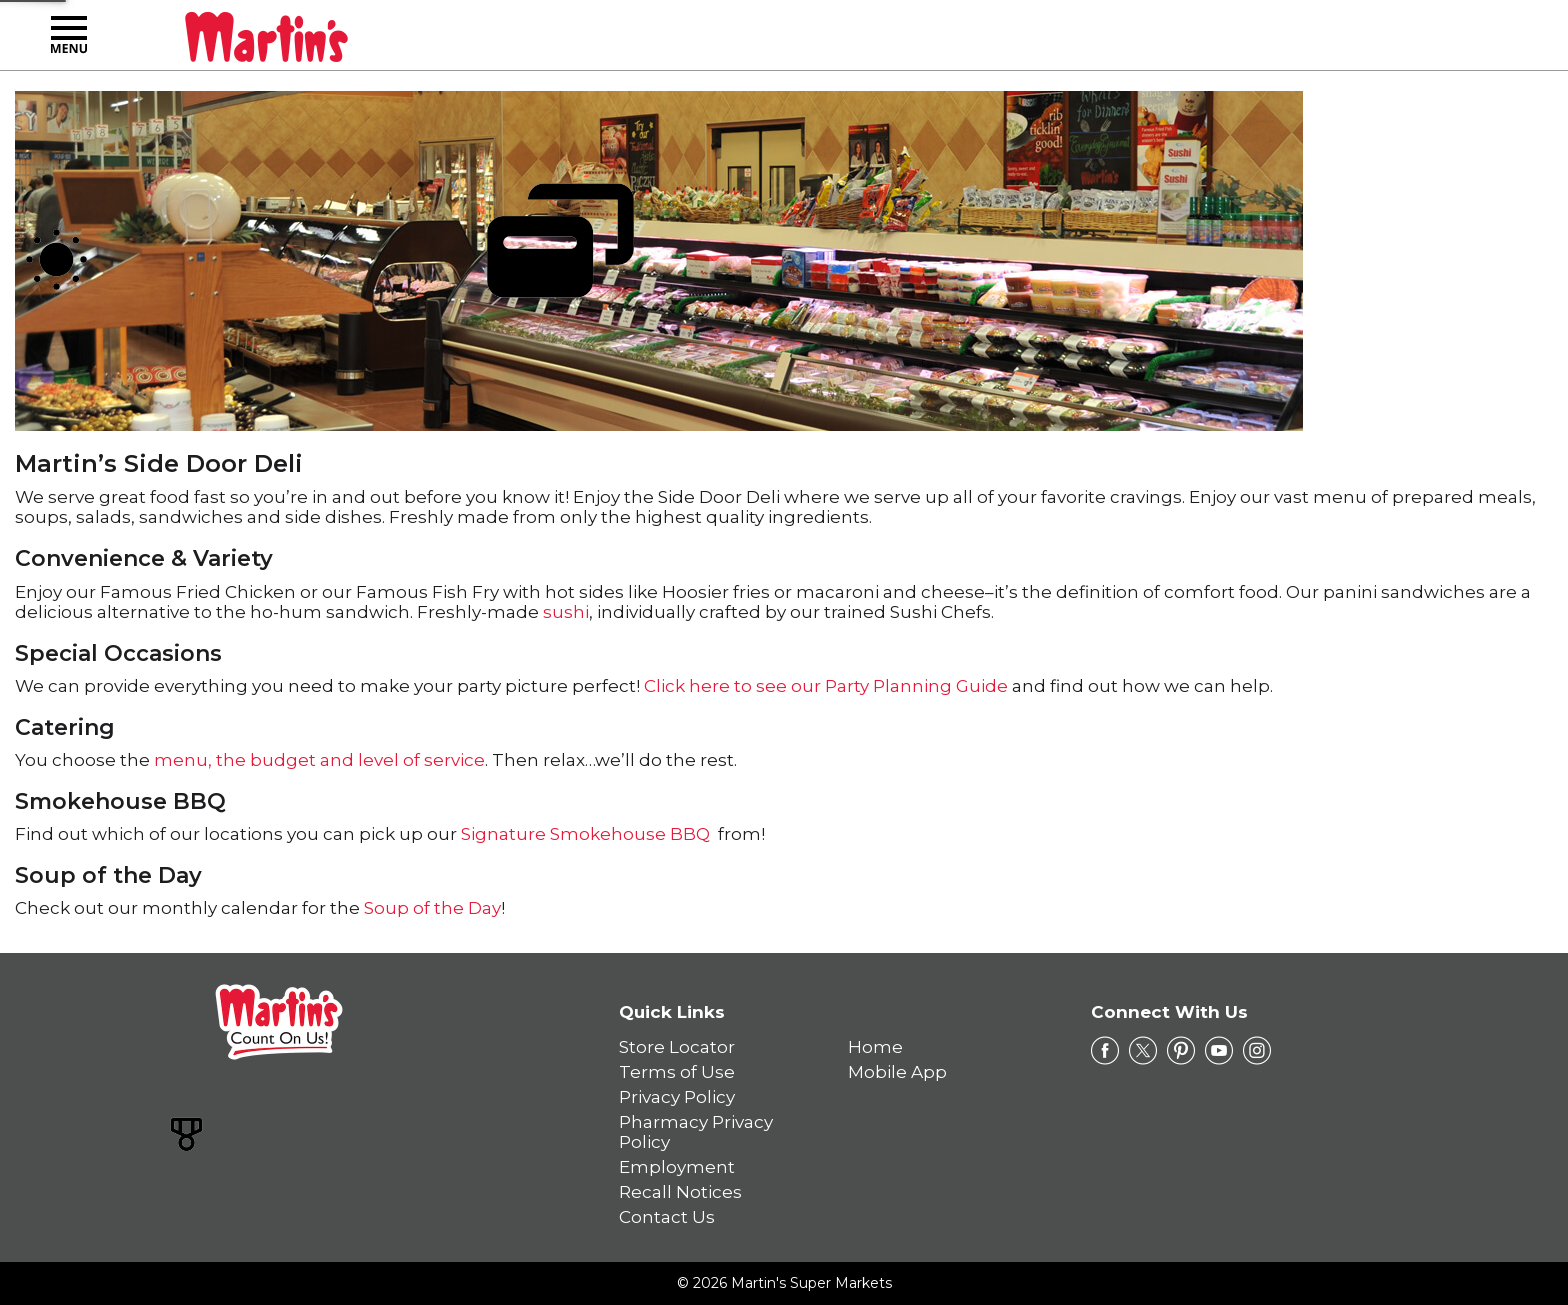 The width and height of the screenshot is (1568, 1305). Describe the element at coordinates (186, 1132) in the screenshot. I see `view achievements or awards` at that location.